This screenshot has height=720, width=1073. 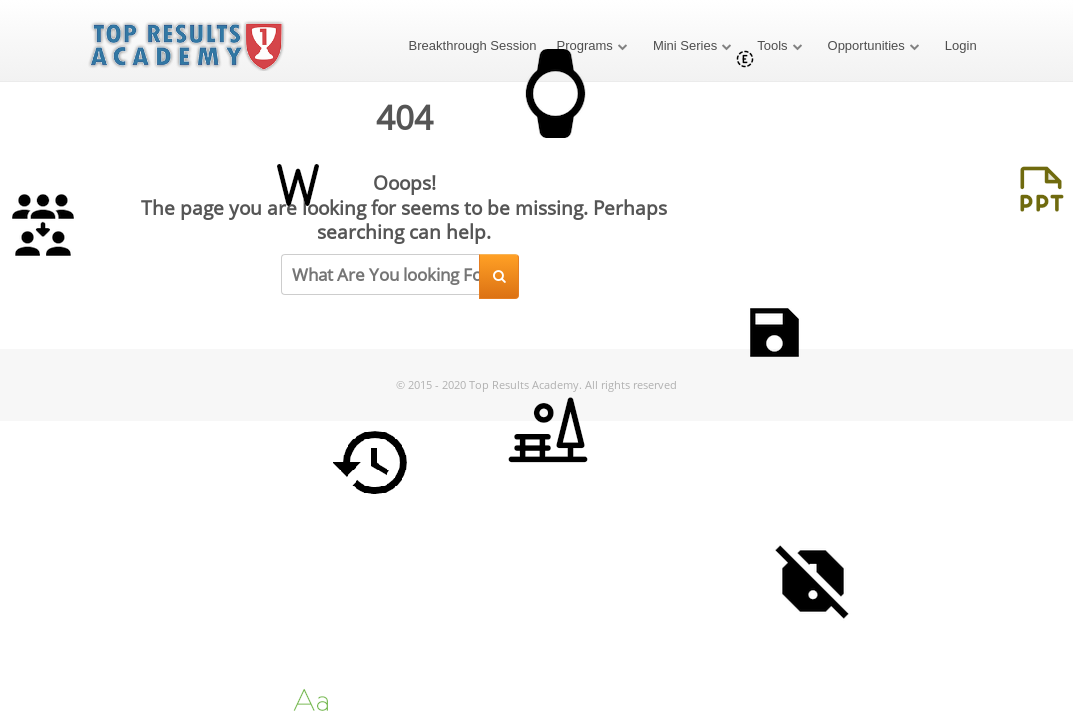 I want to click on disable content reporting, so click(x=813, y=581).